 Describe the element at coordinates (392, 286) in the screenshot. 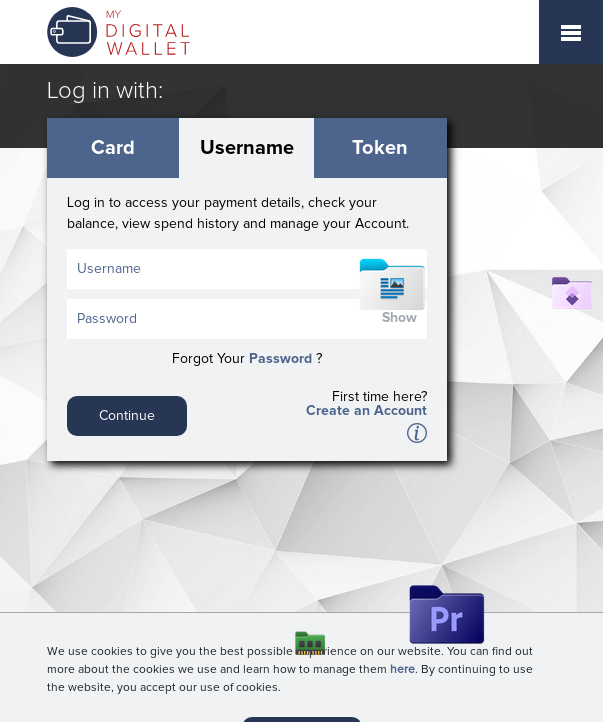

I see `open folder containing LibreOffice Writer documents` at that location.